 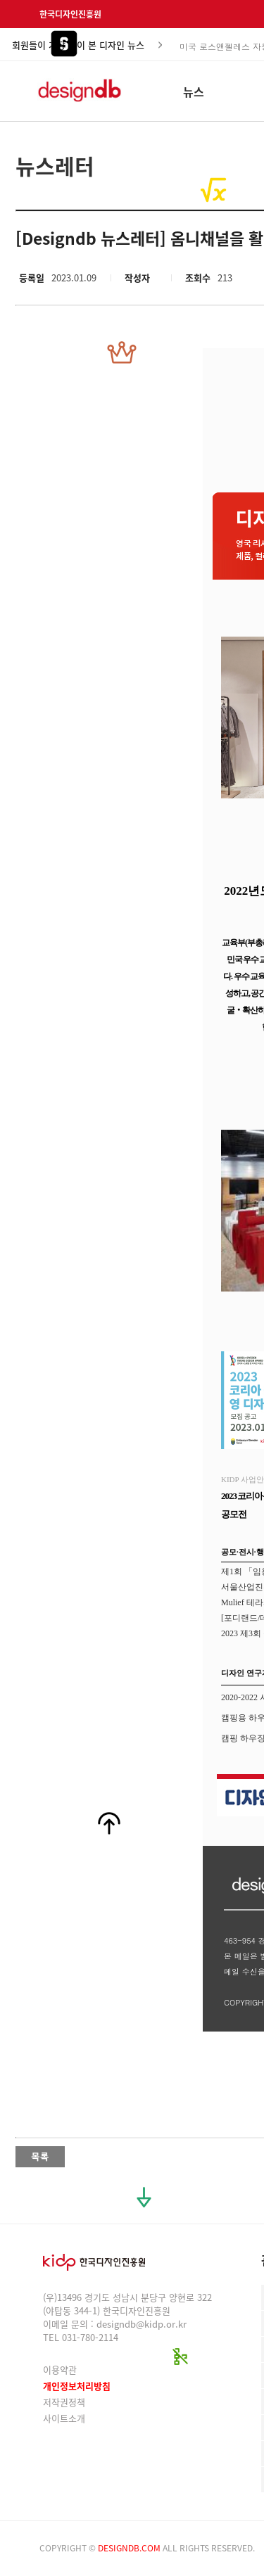 I want to click on indicates a section or item labeled "S", so click(x=64, y=44).